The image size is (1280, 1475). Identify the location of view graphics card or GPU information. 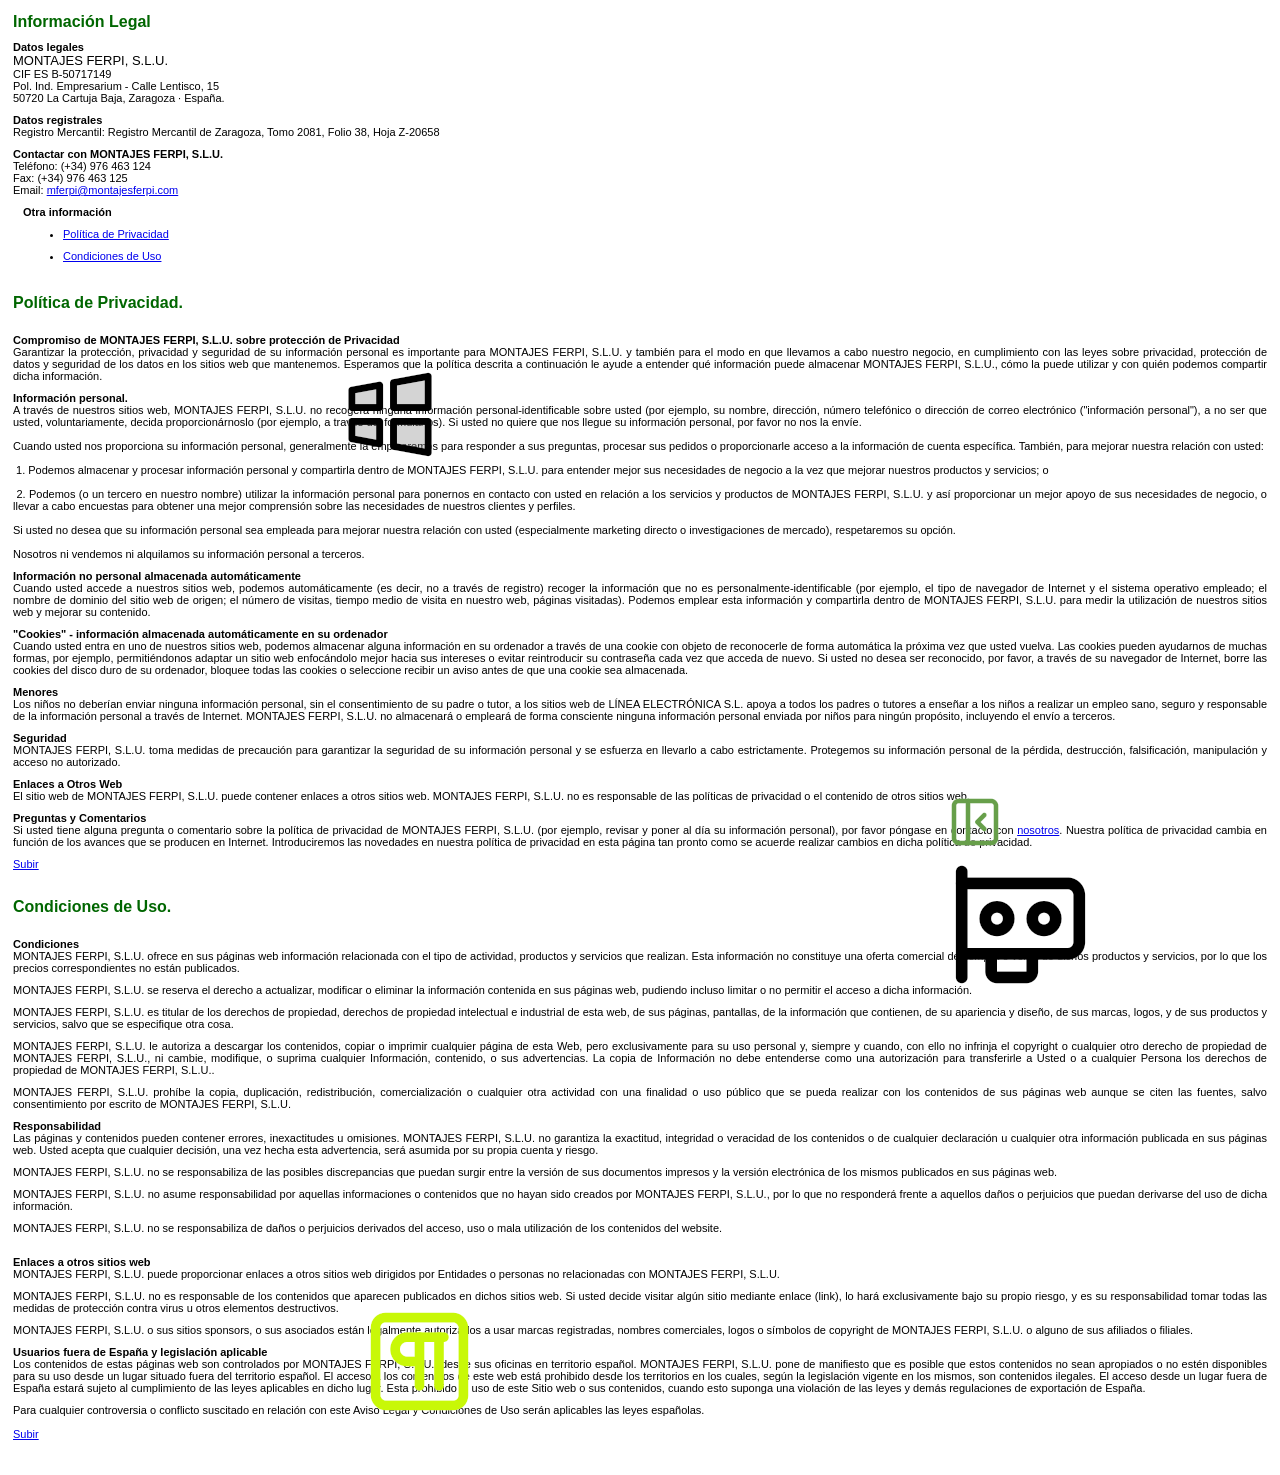
(1020, 924).